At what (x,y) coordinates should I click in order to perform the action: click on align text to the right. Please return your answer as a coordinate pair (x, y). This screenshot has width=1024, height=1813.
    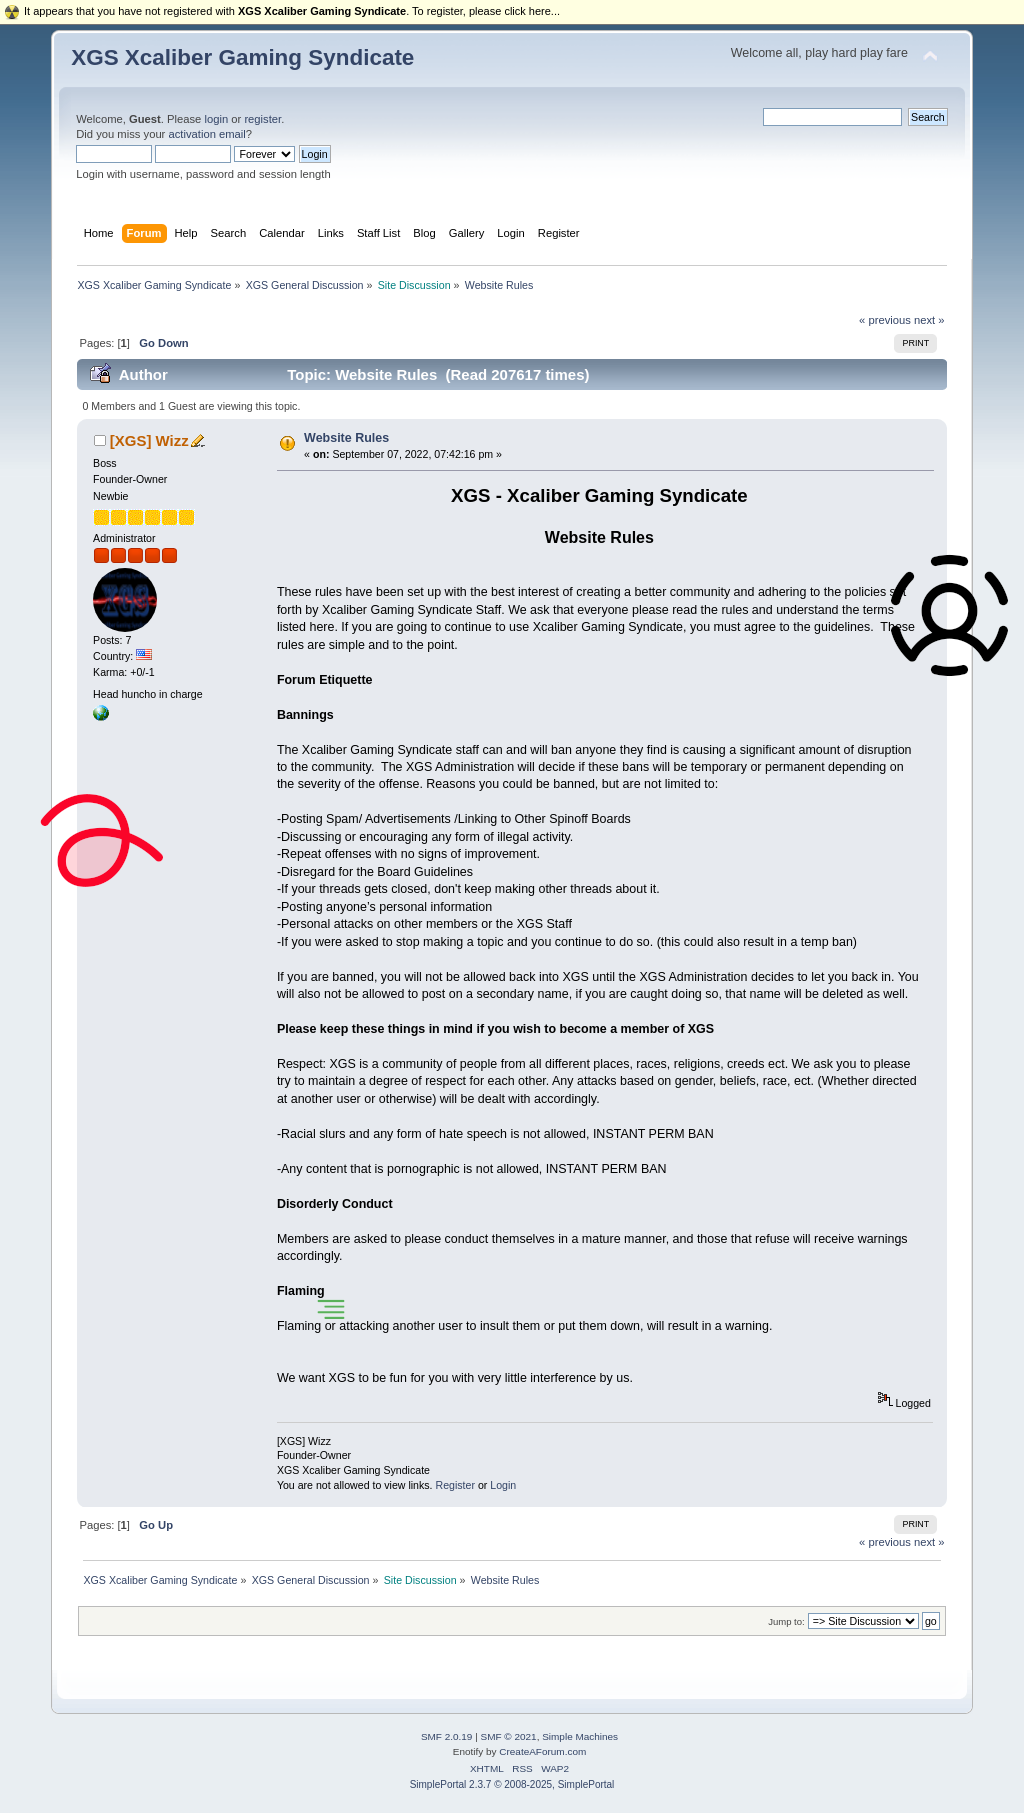
    Looking at the image, I should click on (331, 1310).